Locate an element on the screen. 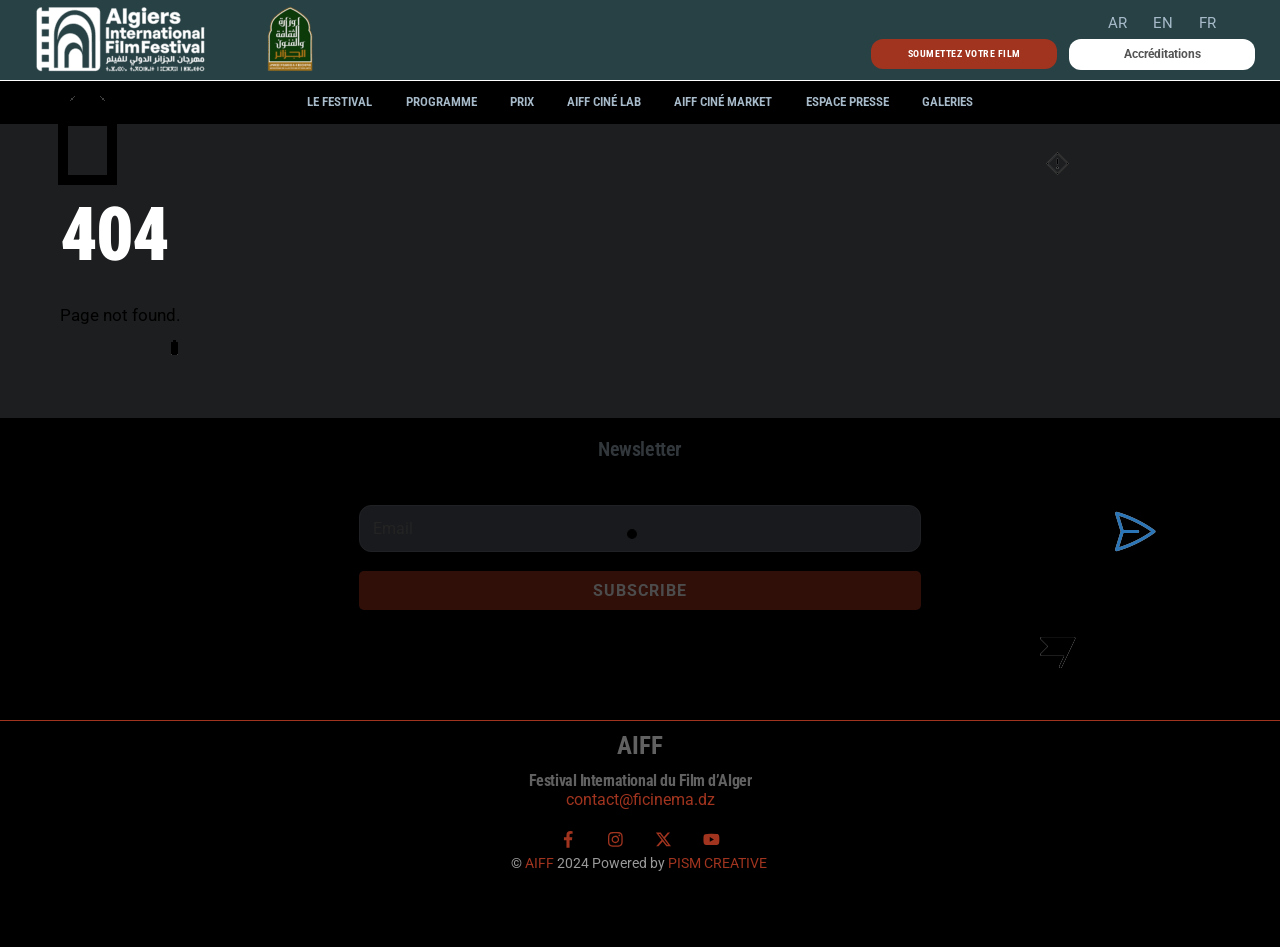 The width and height of the screenshot is (1280, 947). flag or mark an item for follow-up is located at coordinates (1056, 650).